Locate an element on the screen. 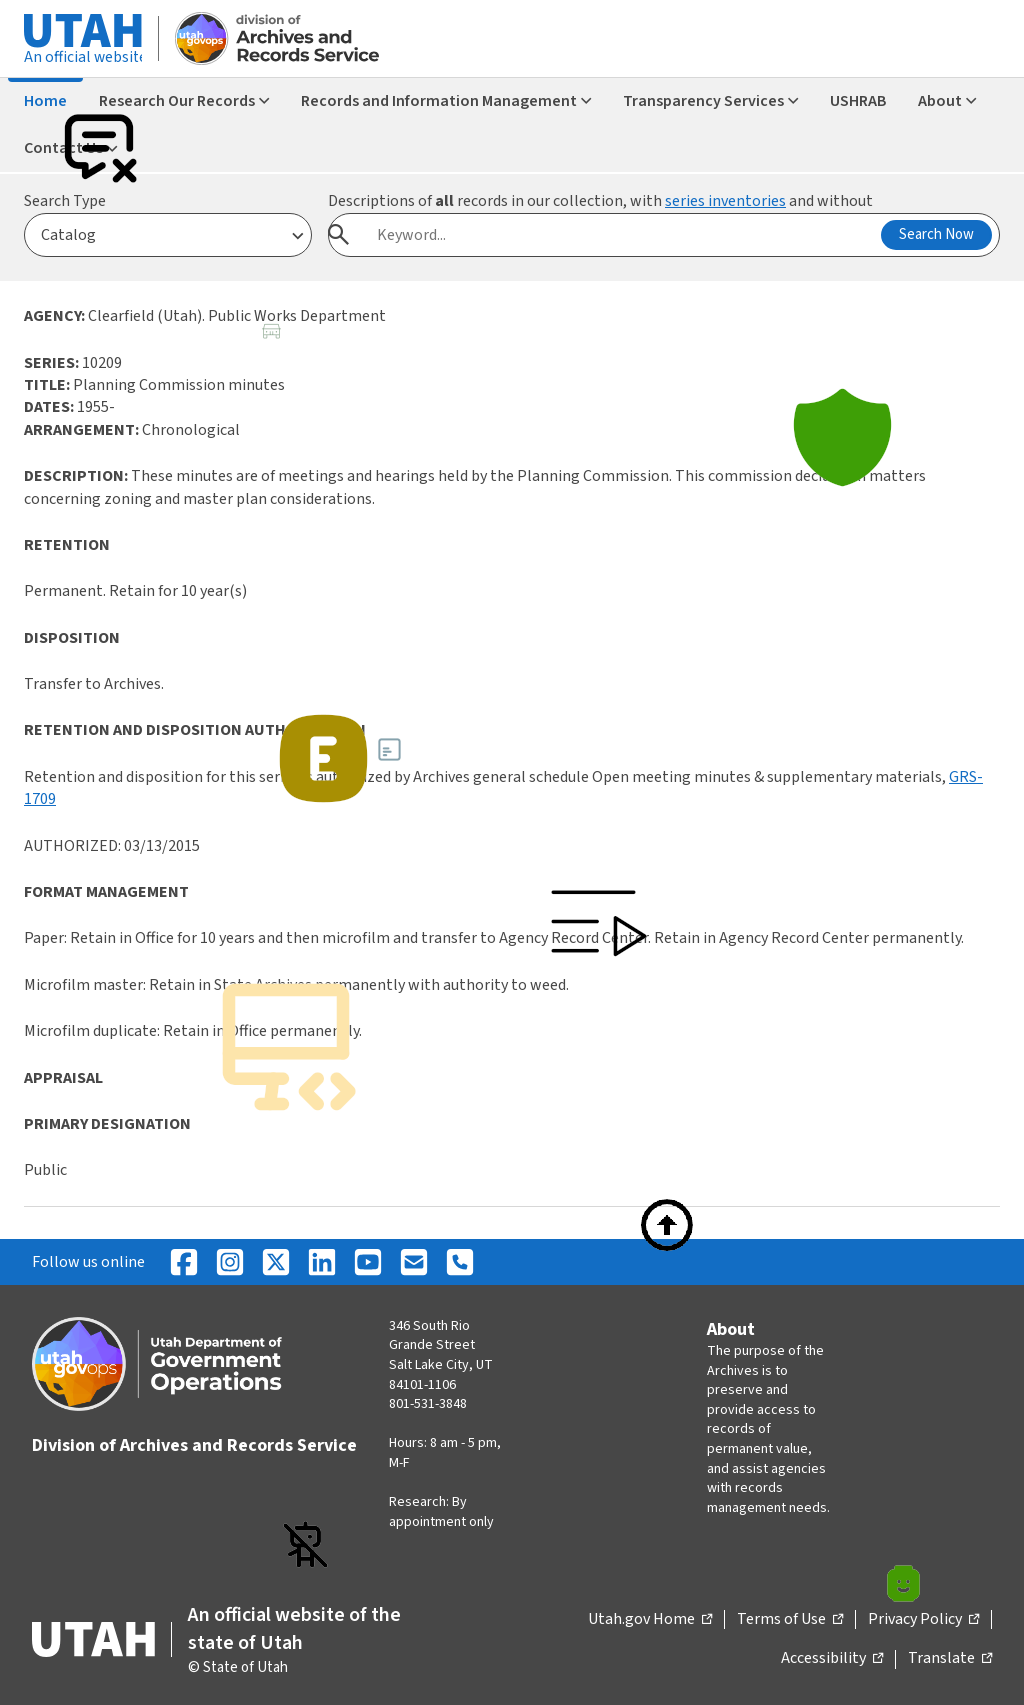 This screenshot has height=1705, width=1024. access security settings is located at coordinates (842, 437).